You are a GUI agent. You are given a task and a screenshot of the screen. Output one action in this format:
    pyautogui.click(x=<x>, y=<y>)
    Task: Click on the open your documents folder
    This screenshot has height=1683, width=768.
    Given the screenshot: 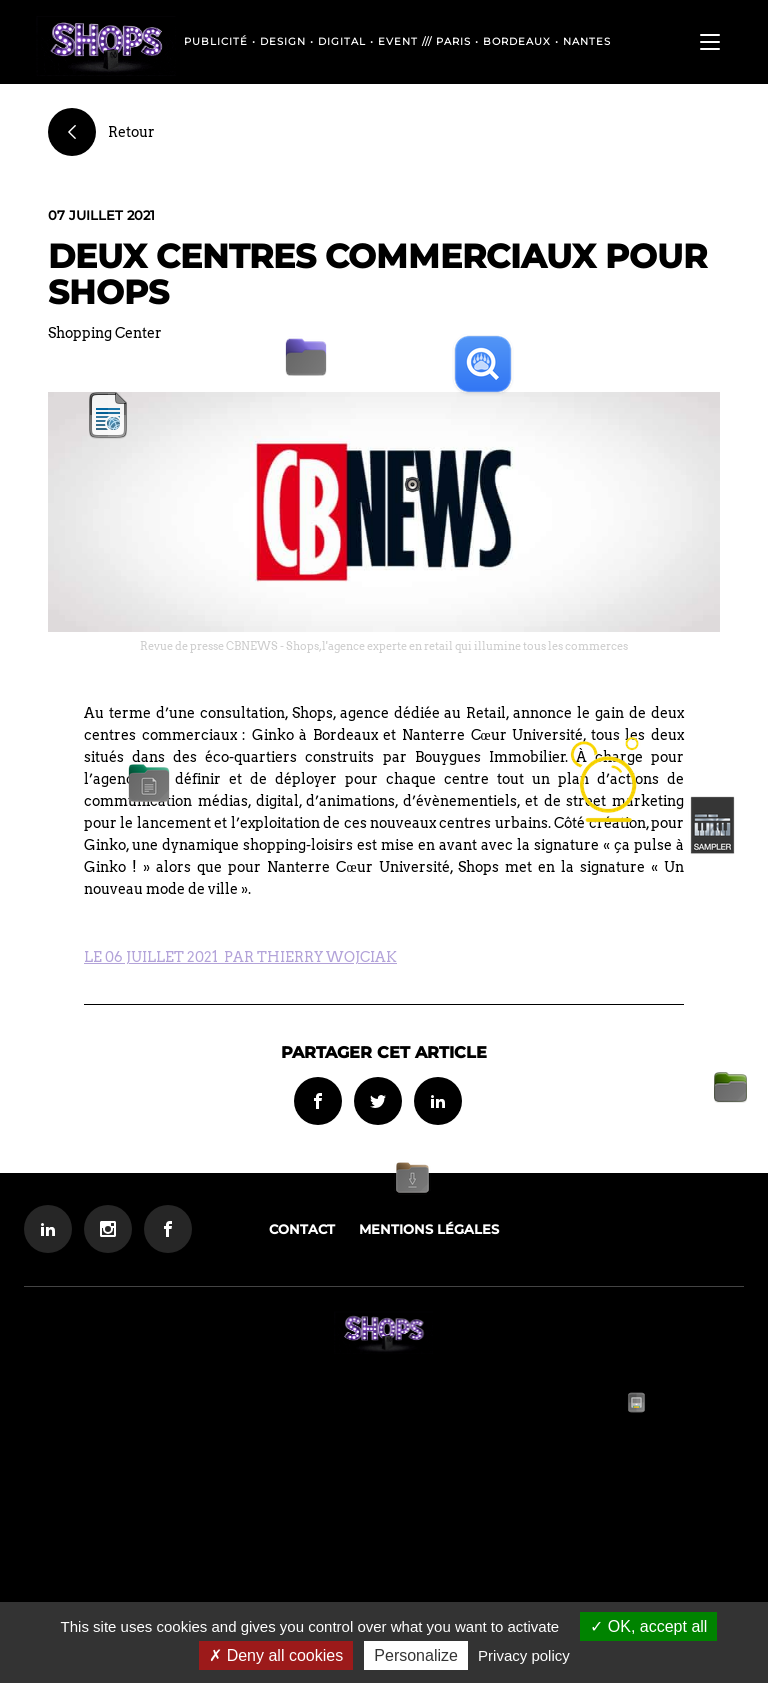 What is the action you would take?
    pyautogui.click(x=149, y=783)
    